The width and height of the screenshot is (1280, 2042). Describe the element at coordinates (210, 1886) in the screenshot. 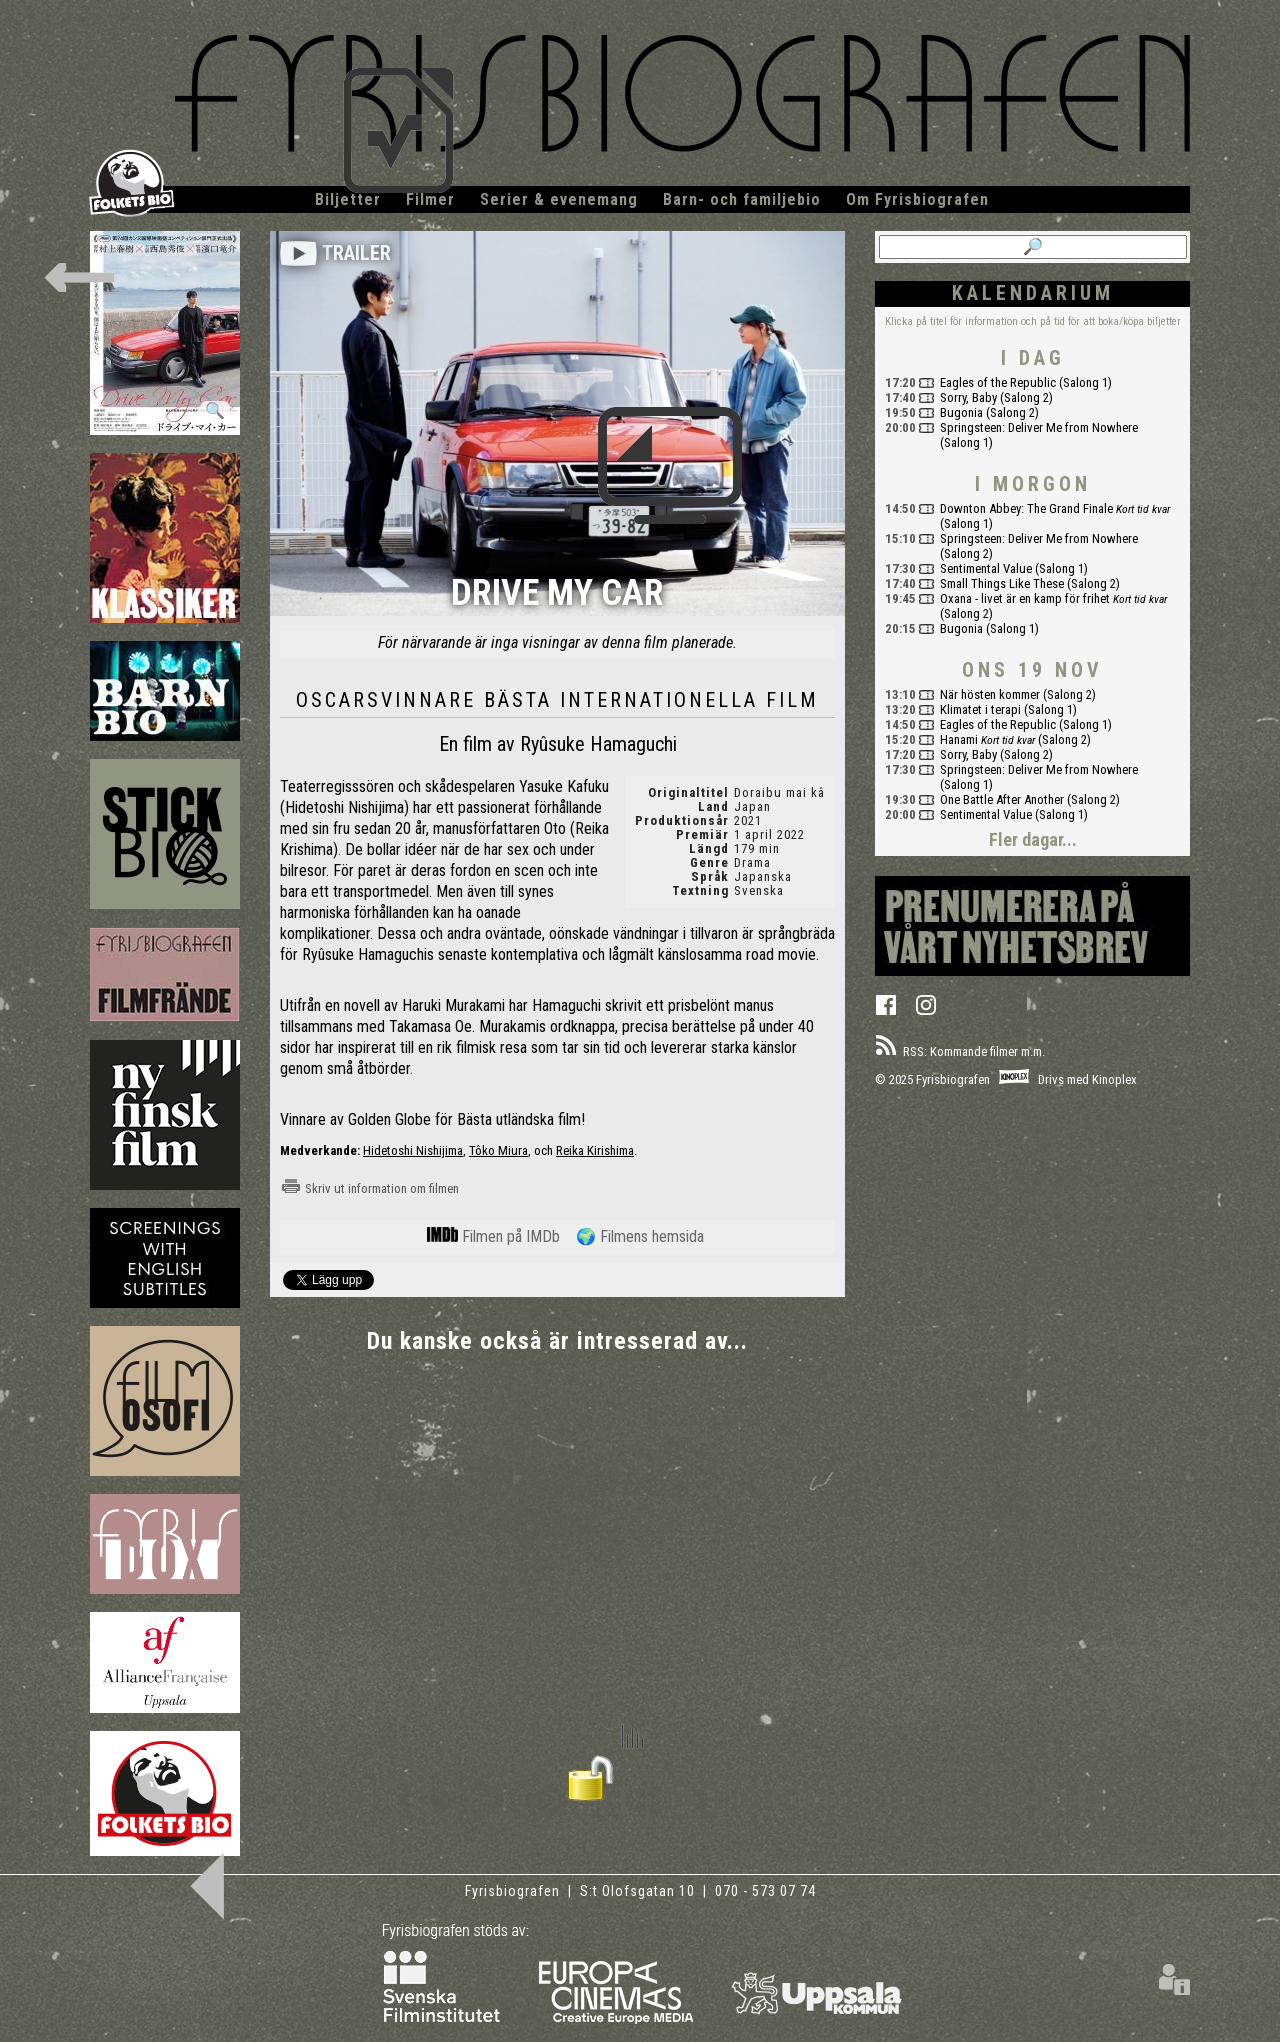

I see `navigate to the previous item or screen` at that location.